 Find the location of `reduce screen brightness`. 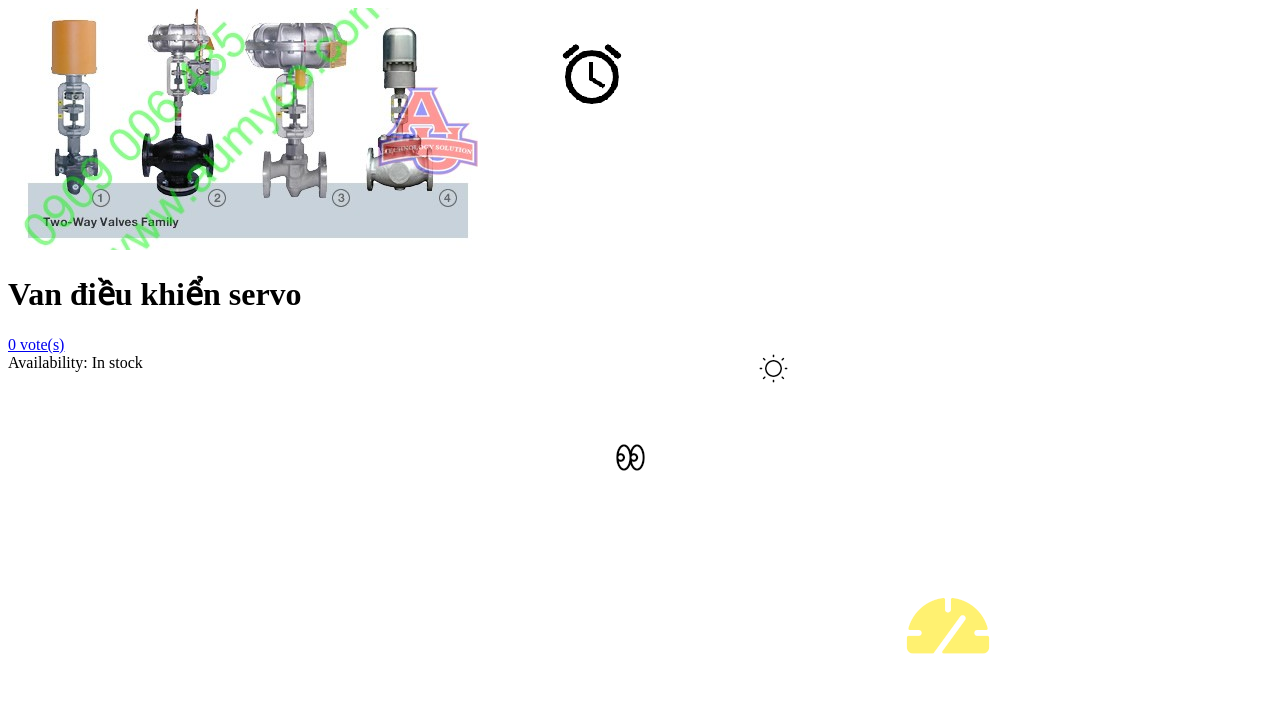

reduce screen brightness is located at coordinates (773, 368).